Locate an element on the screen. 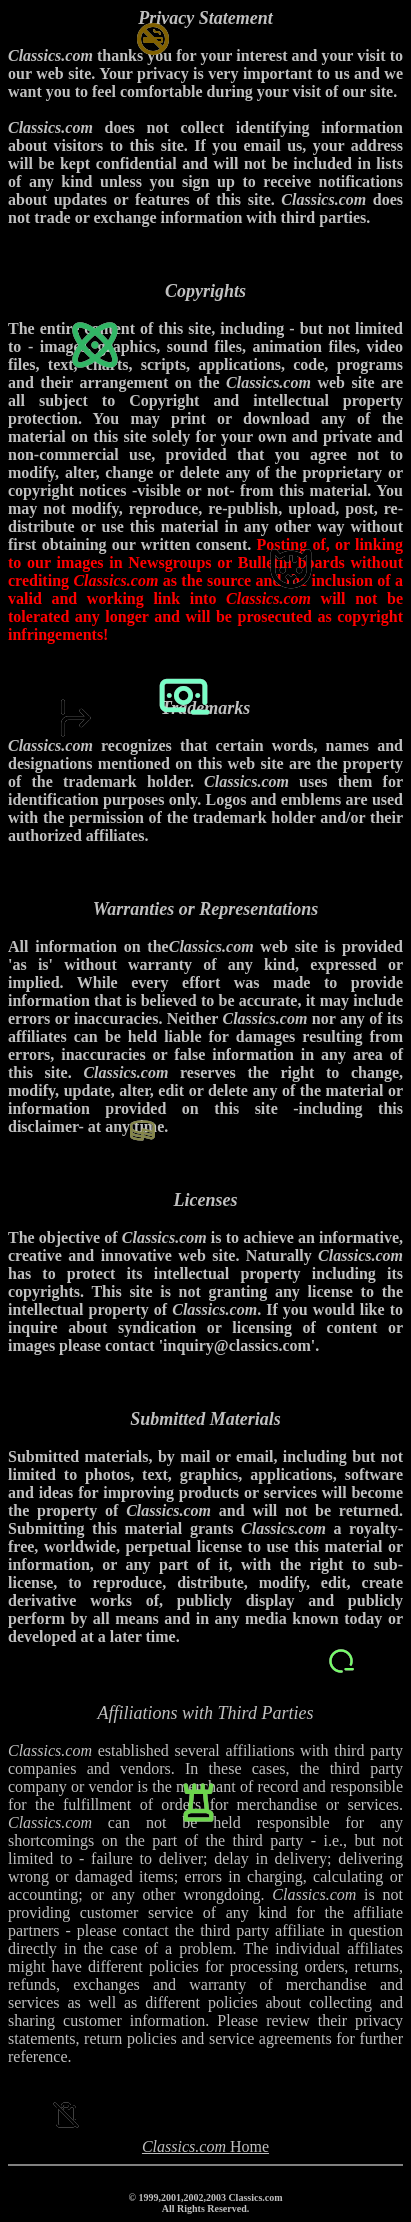  remove item from a list or collection is located at coordinates (341, 1661).